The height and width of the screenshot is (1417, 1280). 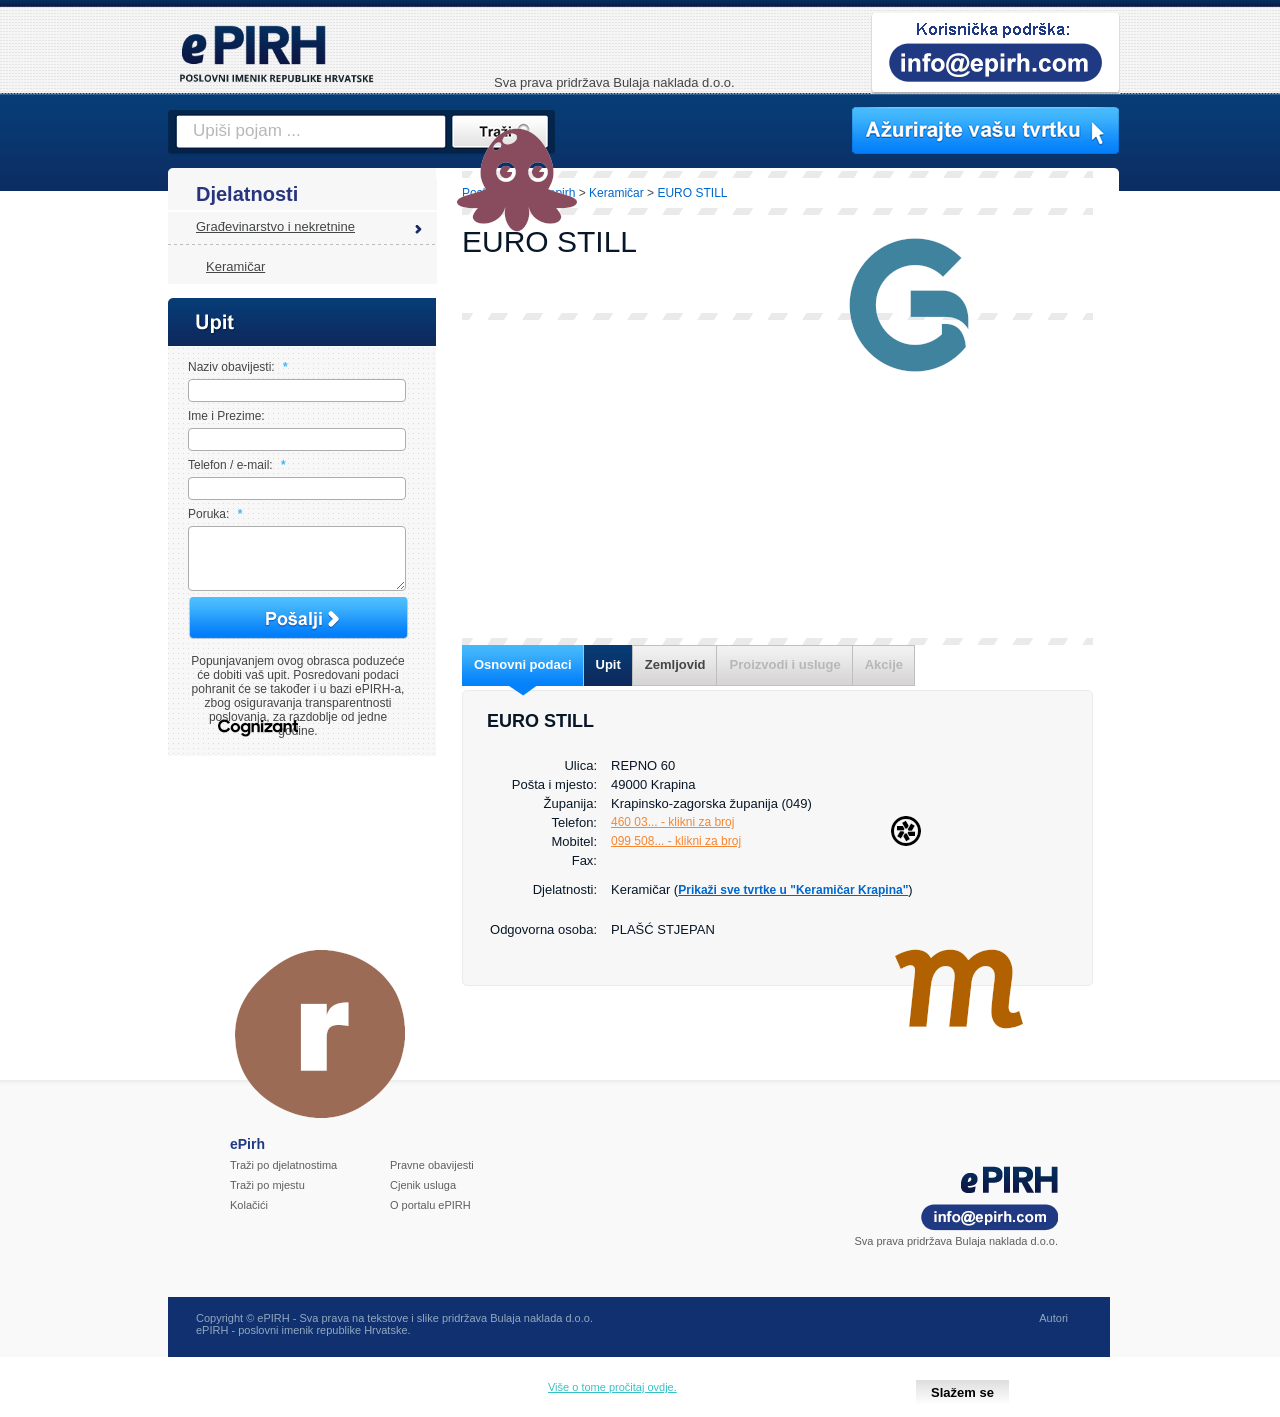 I want to click on open the Ravelry app, so click(x=320, y=1034).